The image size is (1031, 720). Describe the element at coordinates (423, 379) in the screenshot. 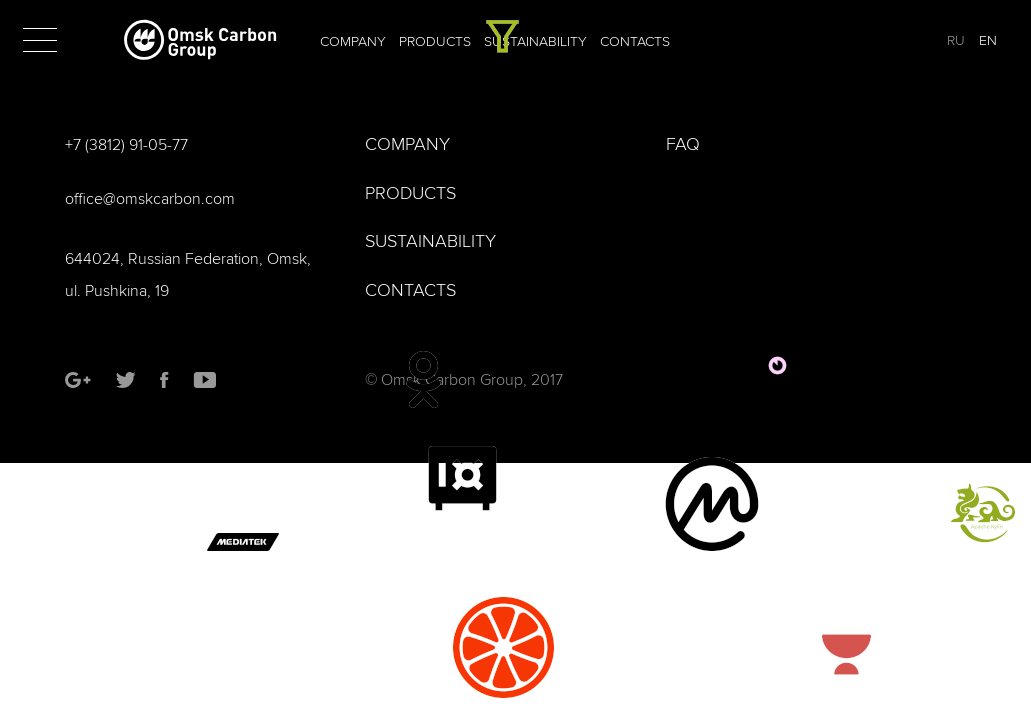

I see `open odnoklassniki social network` at that location.